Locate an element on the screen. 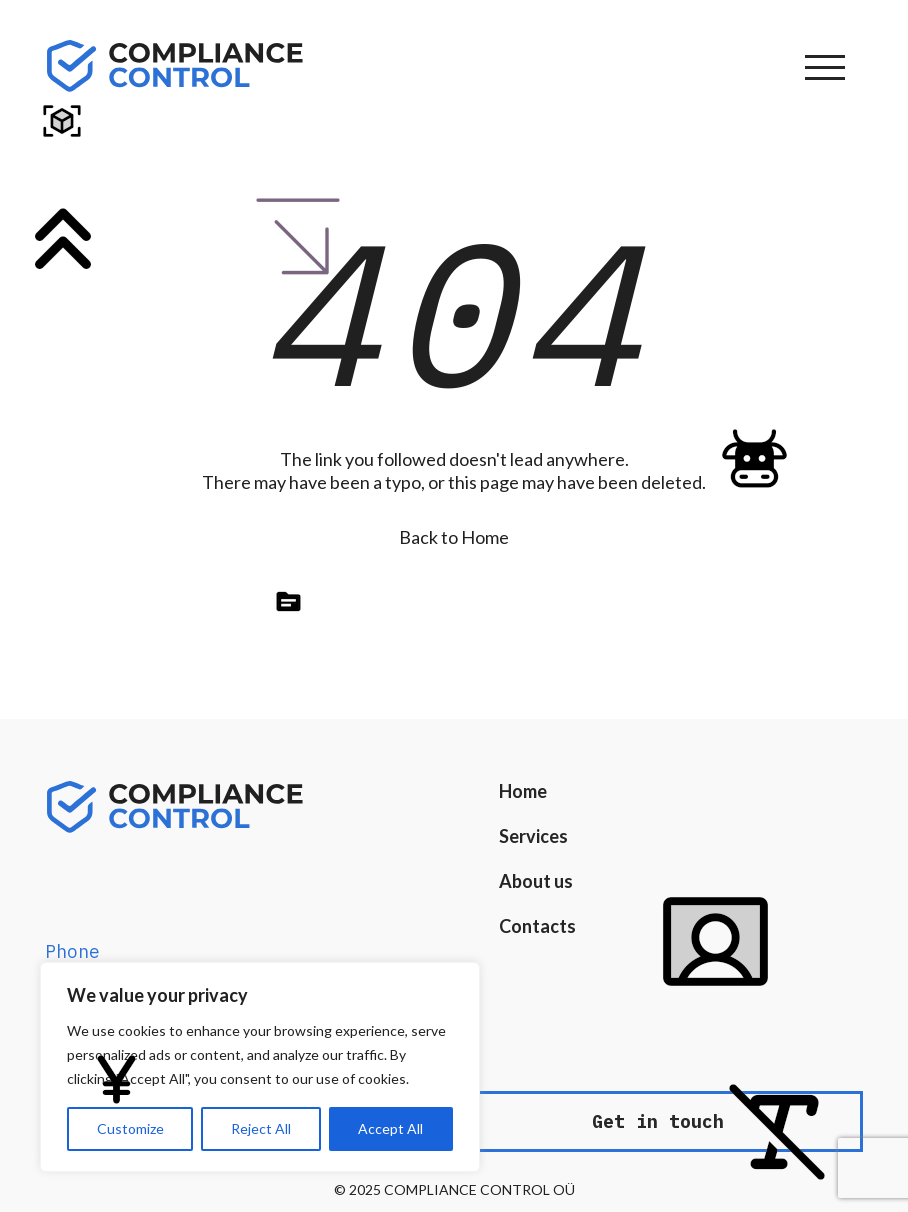 The height and width of the screenshot is (1212, 908). access source files or documents is located at coordinates (288, 601).